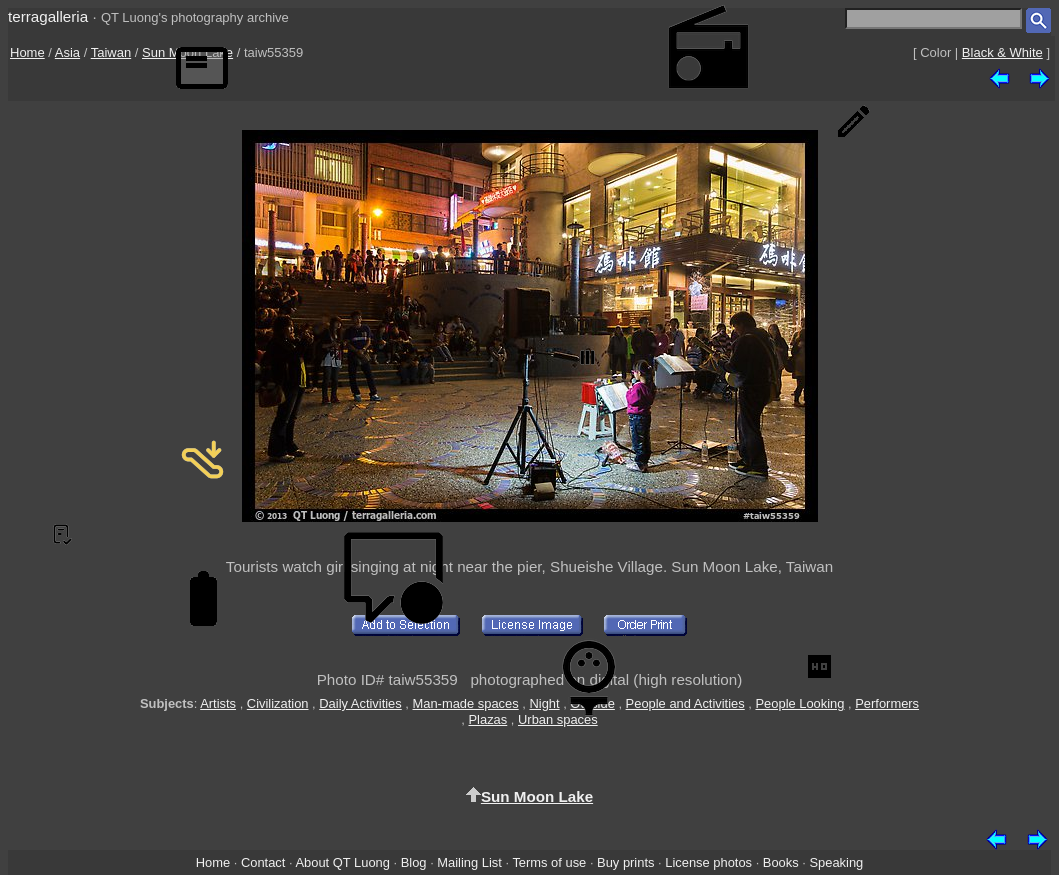 The image size is (1059, 875). What do you see at coordinates (854, 121) in the screenshot?
I see `edit or modify content` at bounding box center [854, 121].